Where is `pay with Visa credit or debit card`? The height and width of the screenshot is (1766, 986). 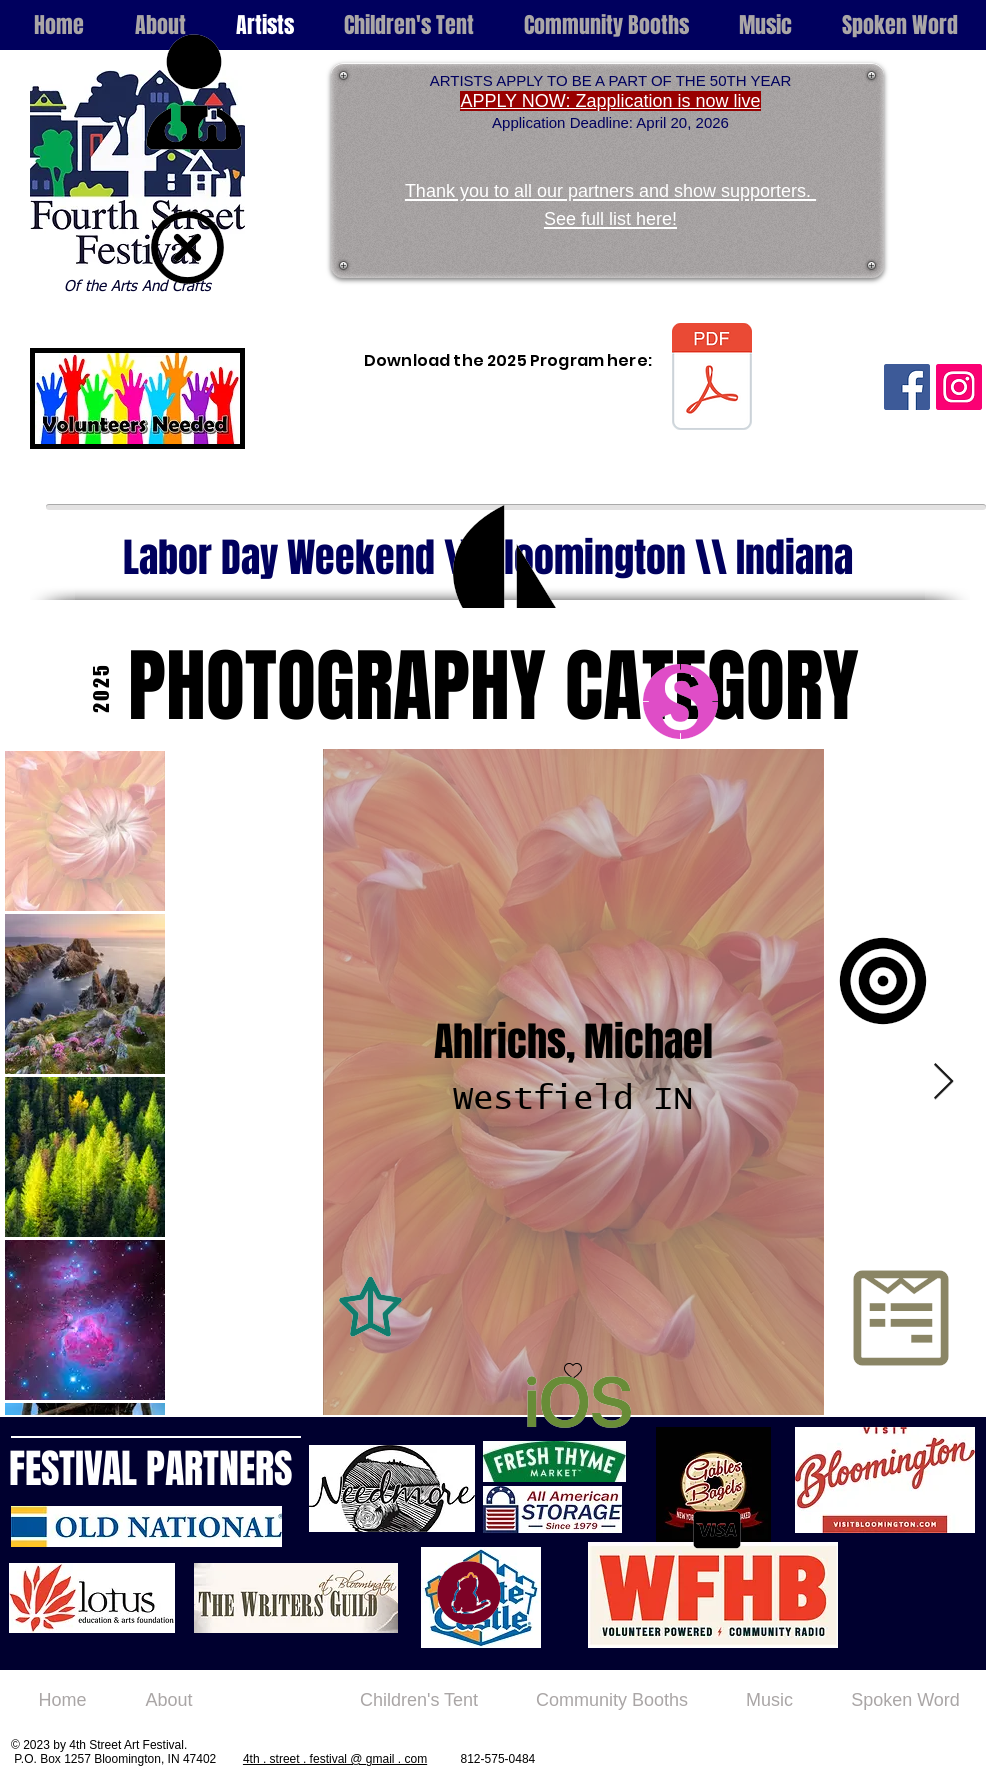
pay with Visa credit or debit card is located at coordinates (717, 1530).